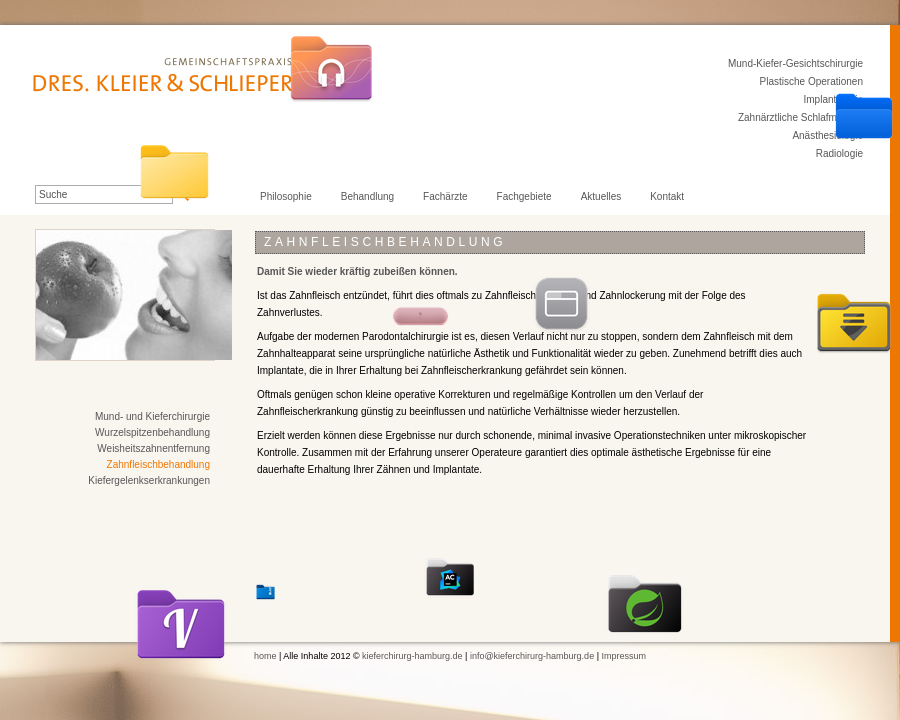  What do you see at coordinates (644, 605) in the screenshot?
I see `open spring framework project files` at bounding box center [644, 605].